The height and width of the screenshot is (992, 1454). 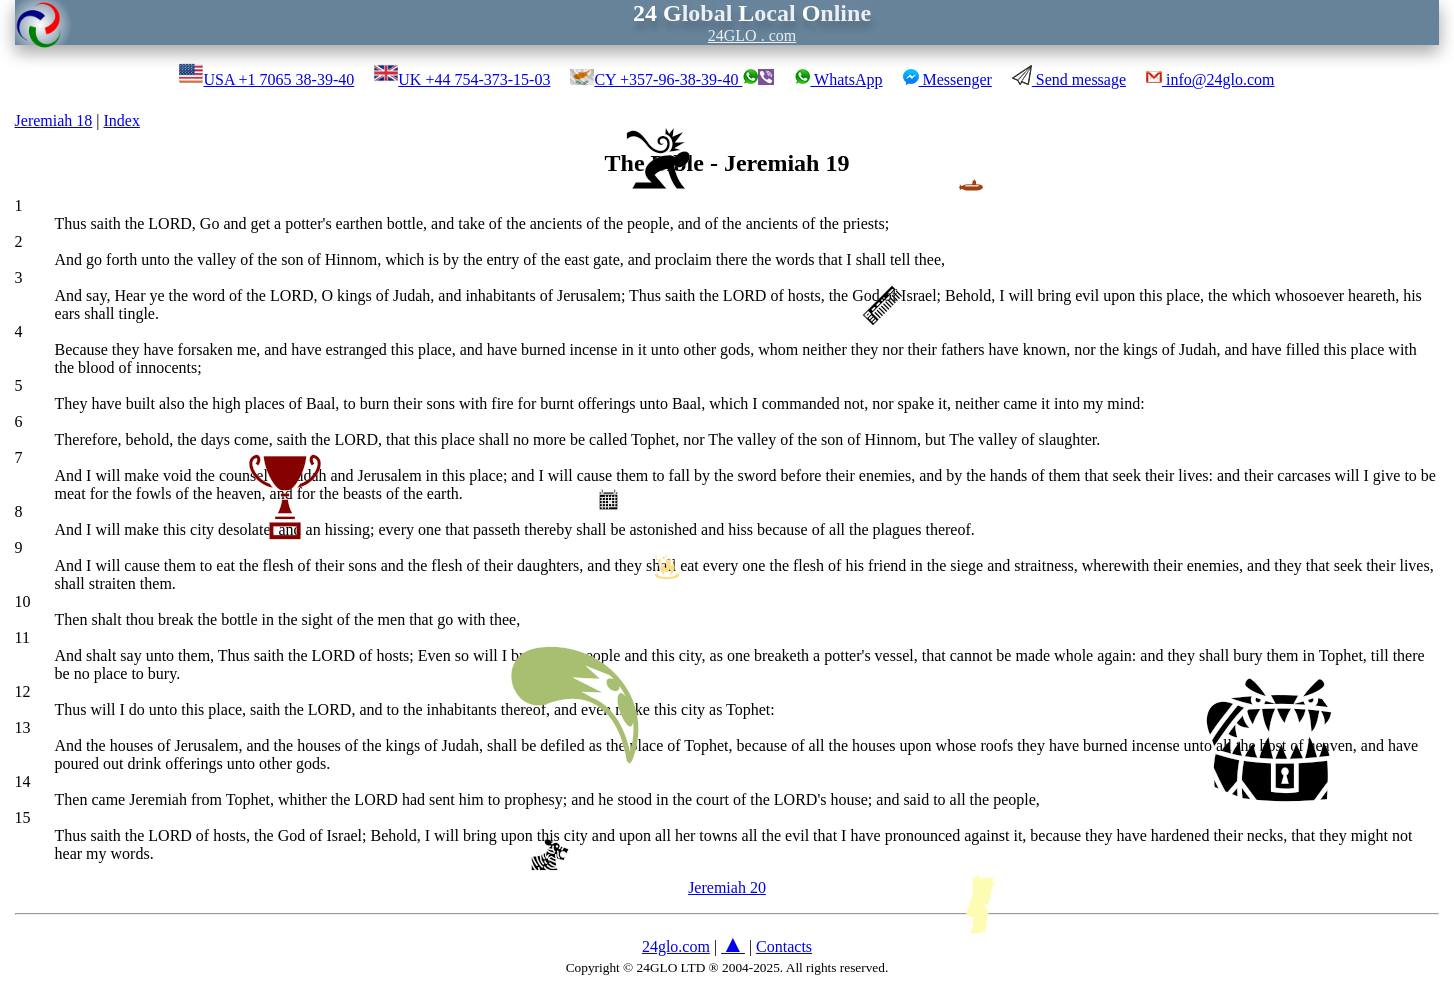 I want to click on a trapped or dangerous treasure chest in a game, so click(x=1269, y=740).